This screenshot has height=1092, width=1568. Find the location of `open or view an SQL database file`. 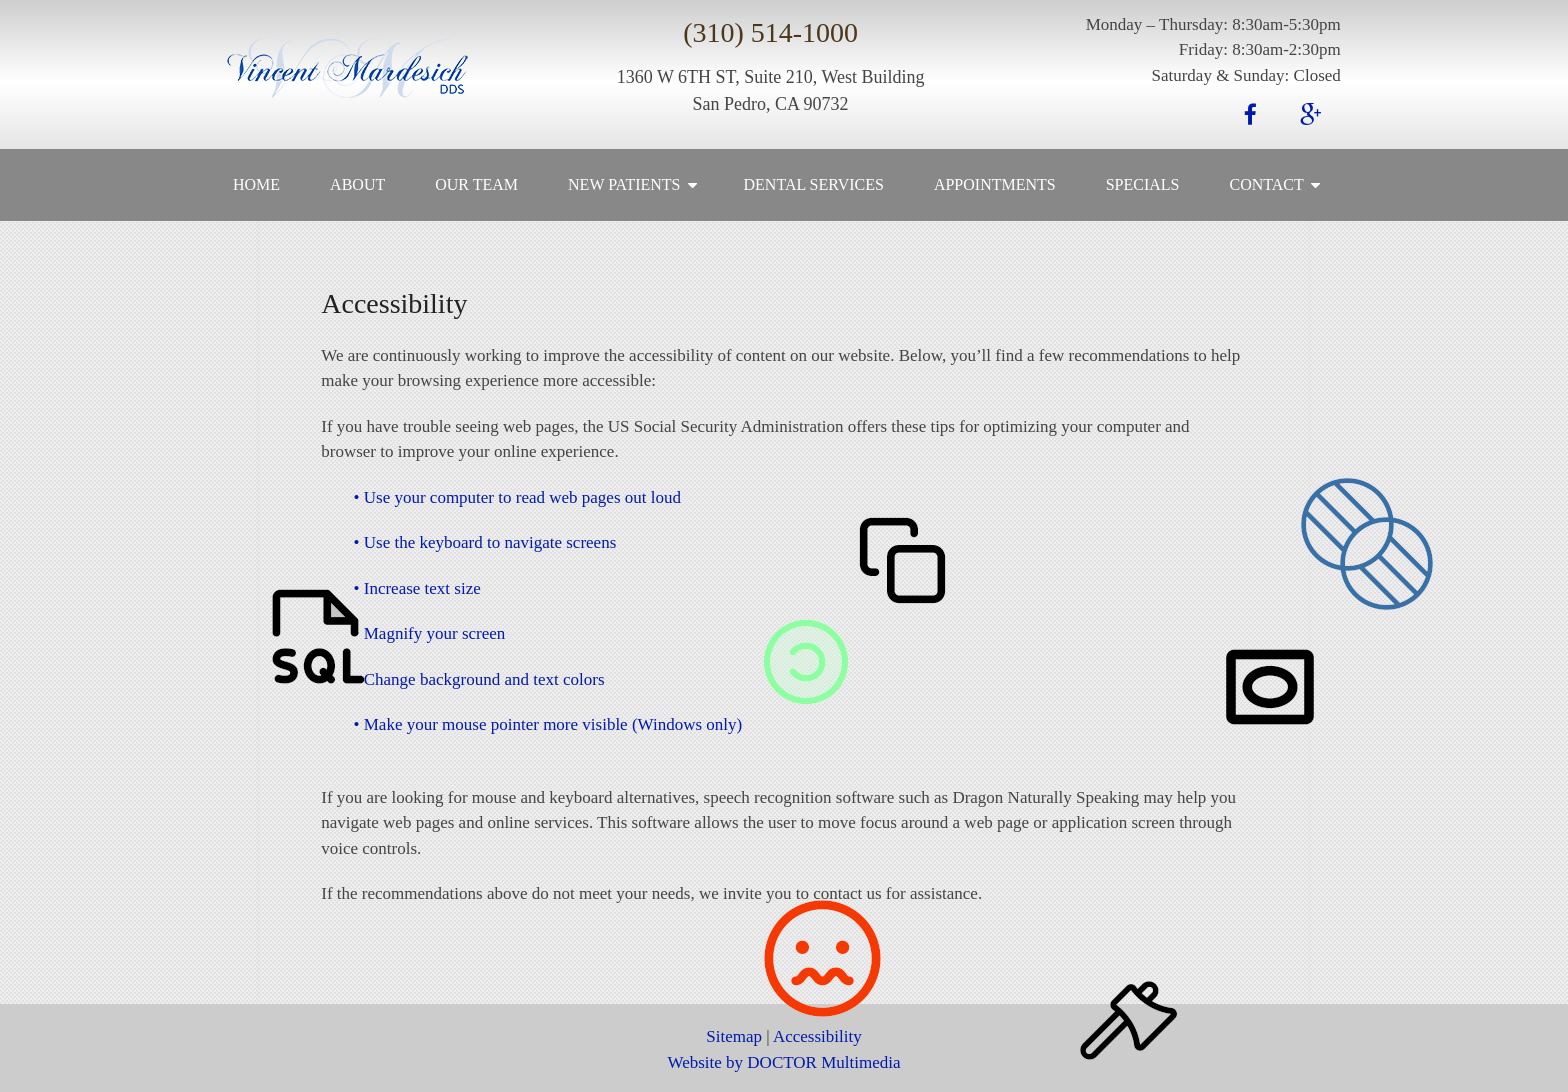

open or view an SQL database file is located at coordinates (315, 640).